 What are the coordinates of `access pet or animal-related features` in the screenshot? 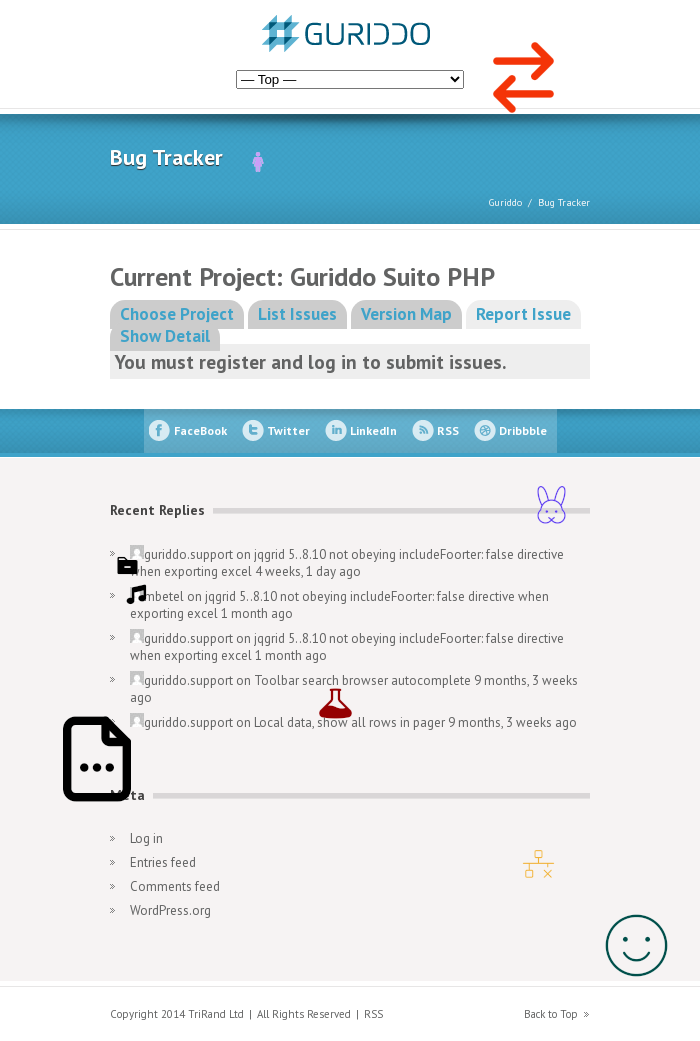 It's located at (551, 505).